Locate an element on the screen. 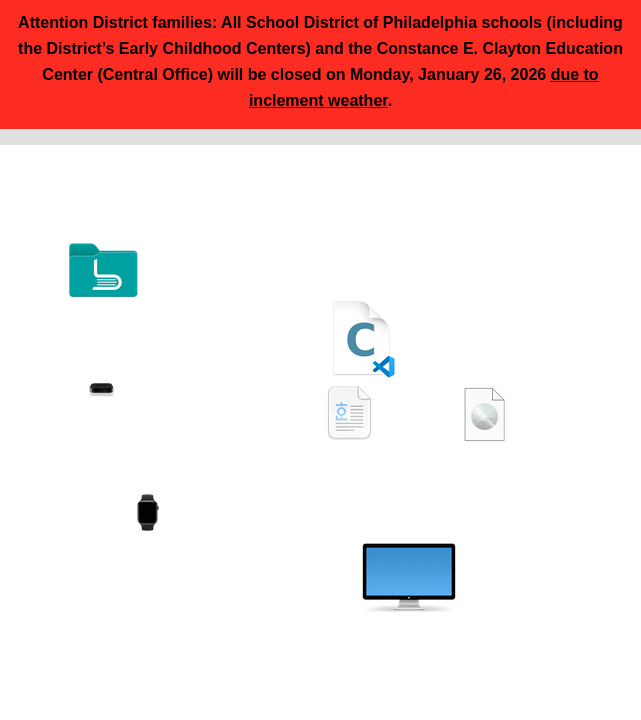 Image resolution: width=641 pixels, height=720 pixels. open a disc image file is located at coordinates (484, 414).